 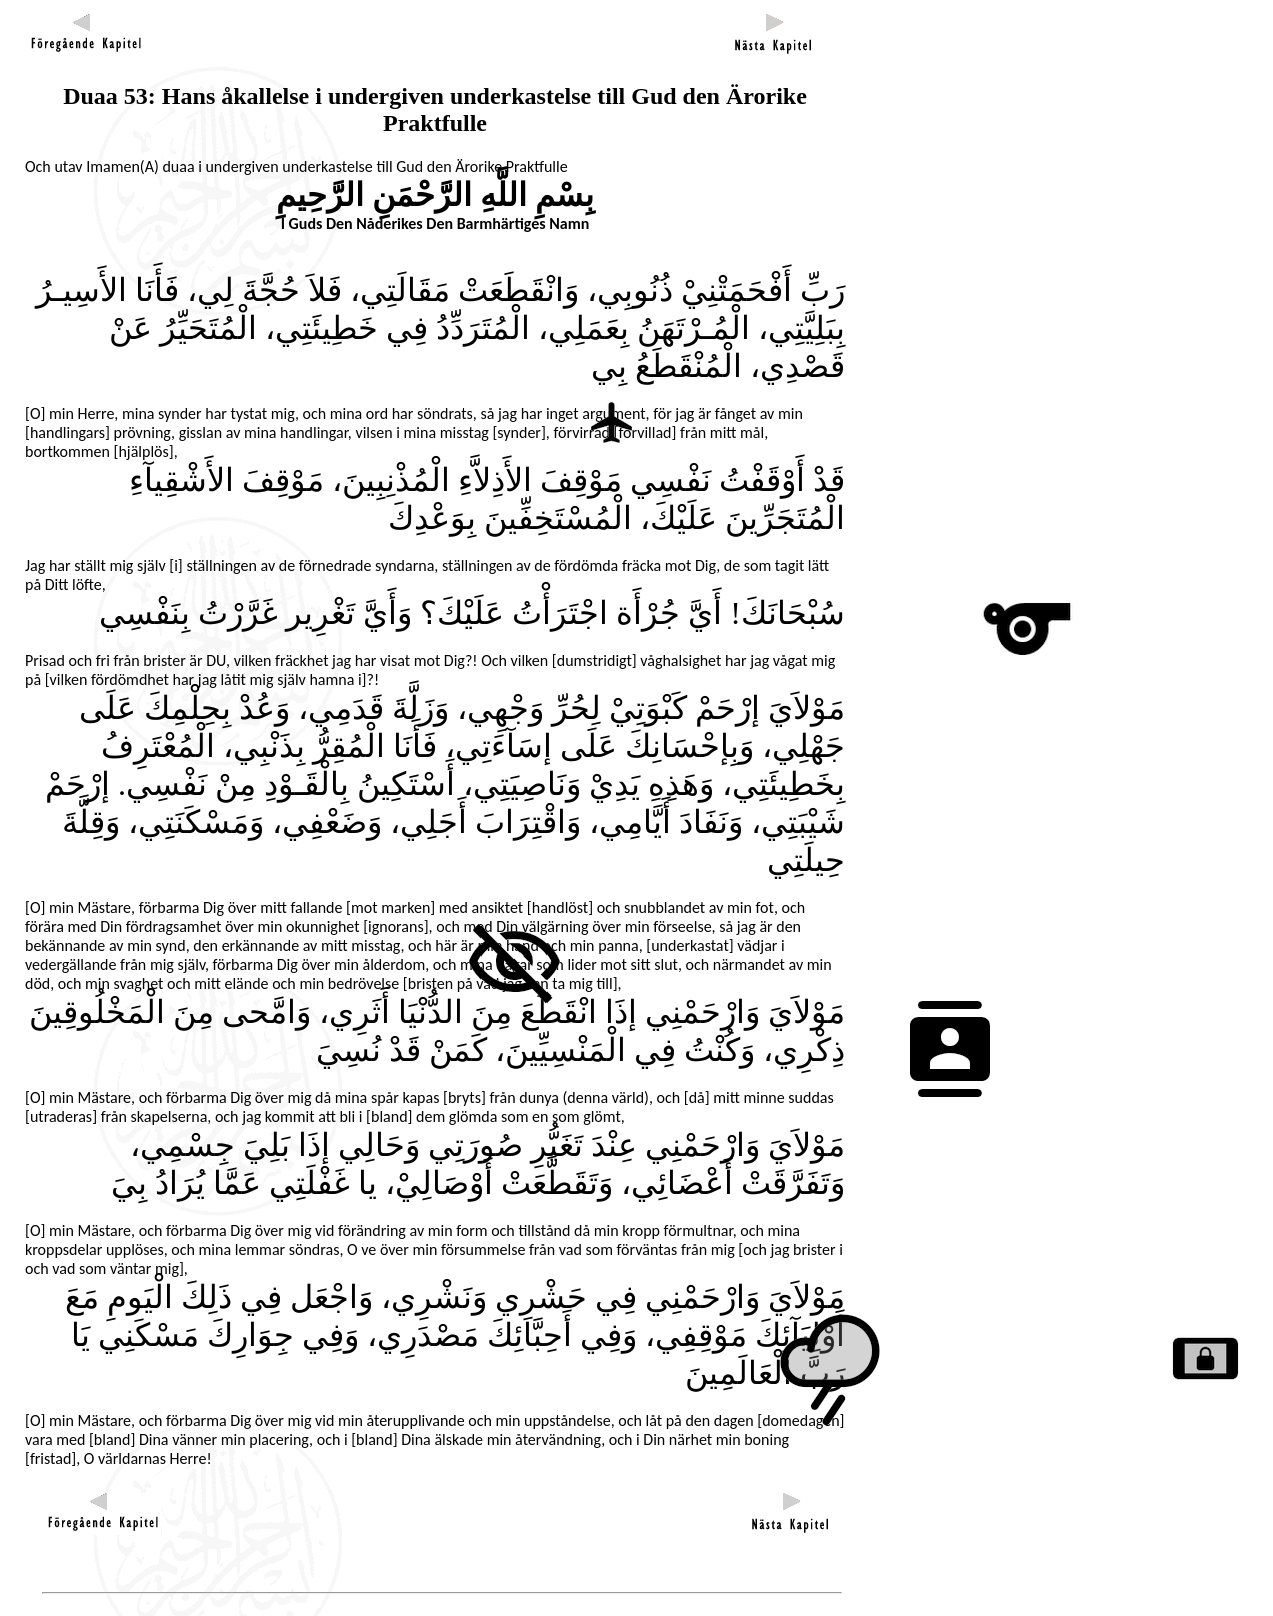 I want to click on hide password or sensitive content, so click(x=514, y=963).